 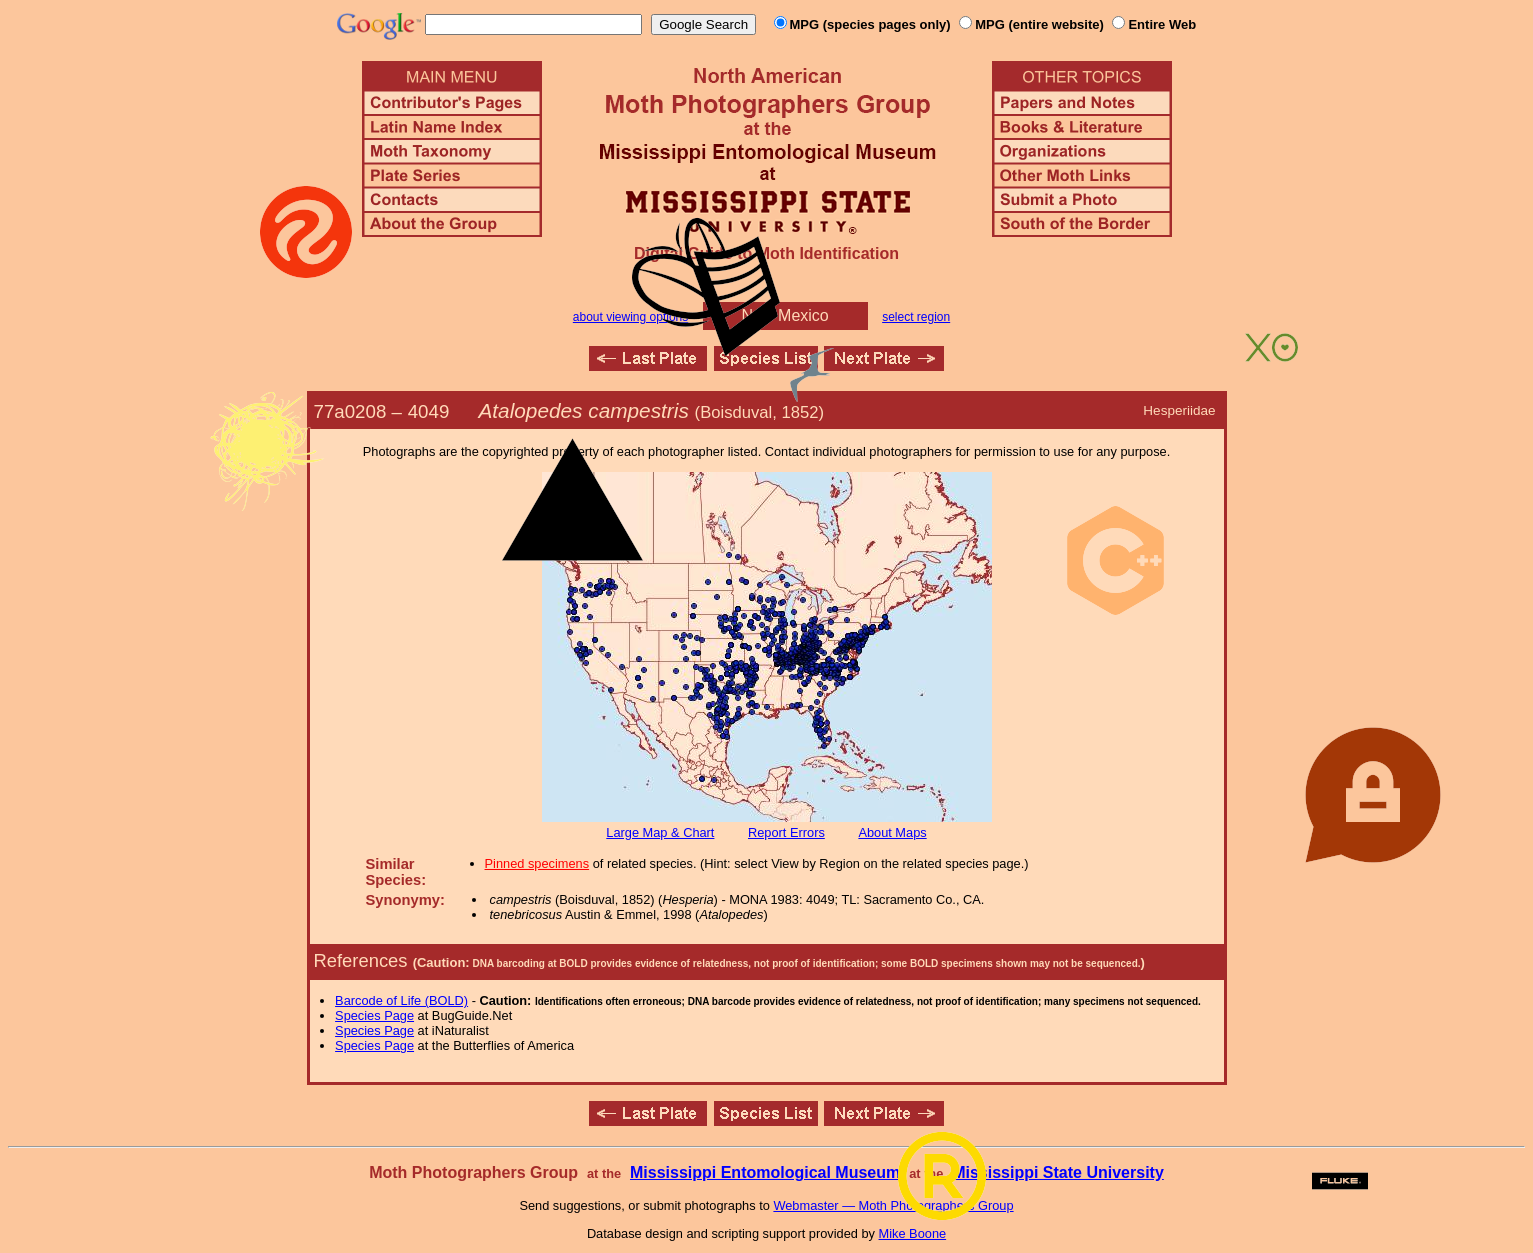 I want to click on visit habr technology blog platform, so click(x=267, y=451).